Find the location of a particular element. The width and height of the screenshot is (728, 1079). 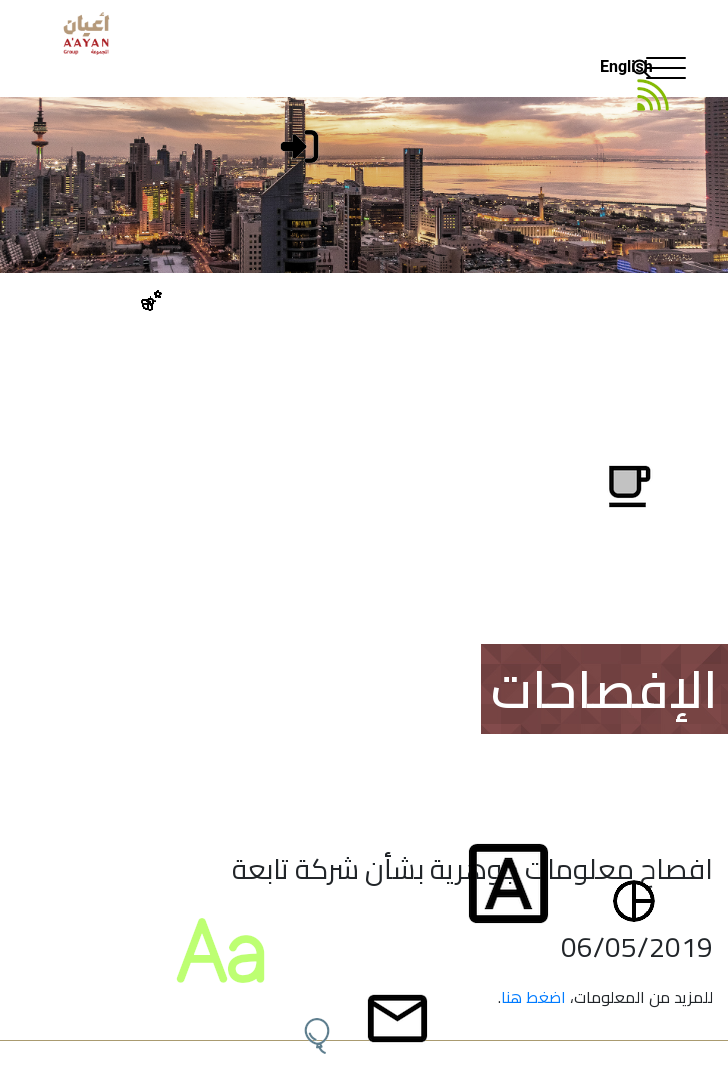

access café or coffee shop locations is located at coordinates (627, 486).